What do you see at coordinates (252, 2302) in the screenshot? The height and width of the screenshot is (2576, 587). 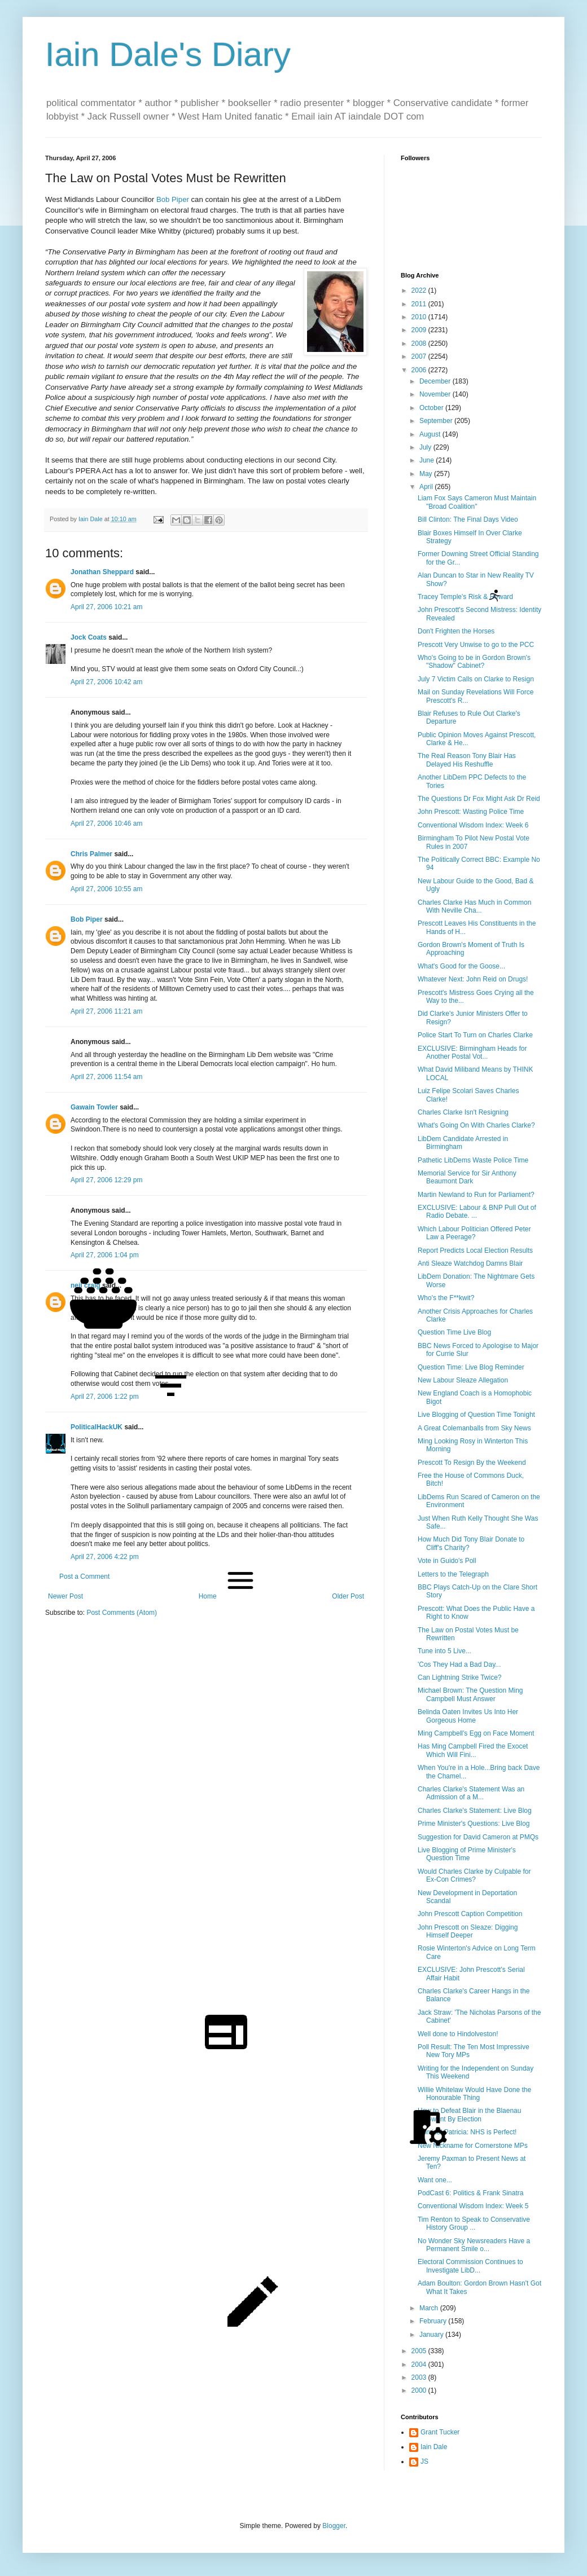 I see `edit or modify content` at bounding box center [252, 2302].